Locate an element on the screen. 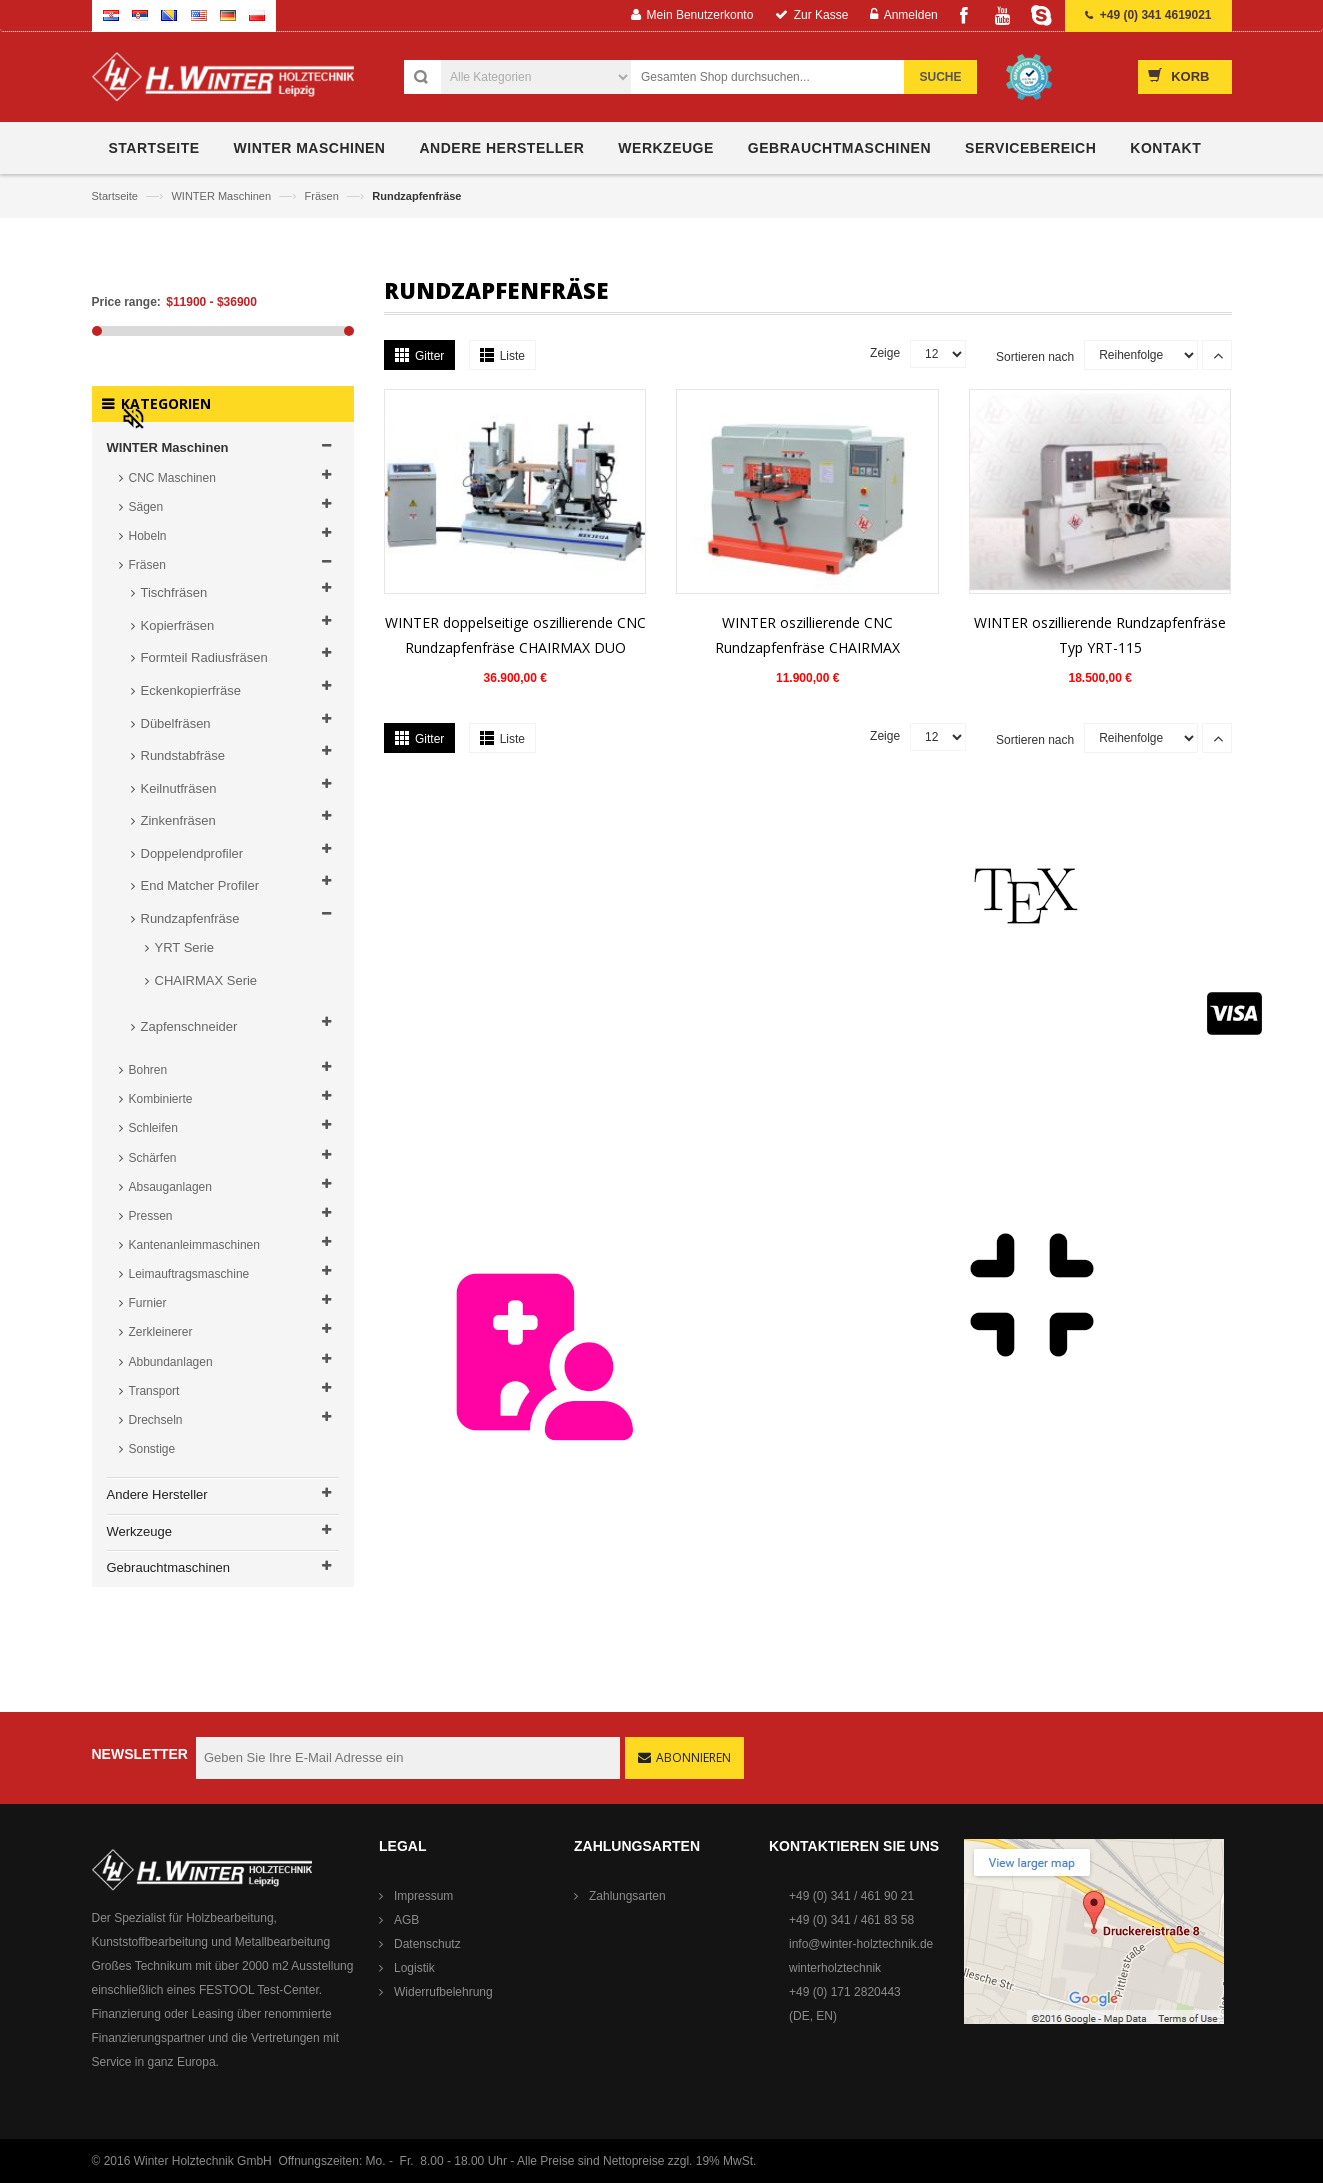 This screenshot has width=1323, height=2183. mute audio or sound is located at coordinates (133, 418).